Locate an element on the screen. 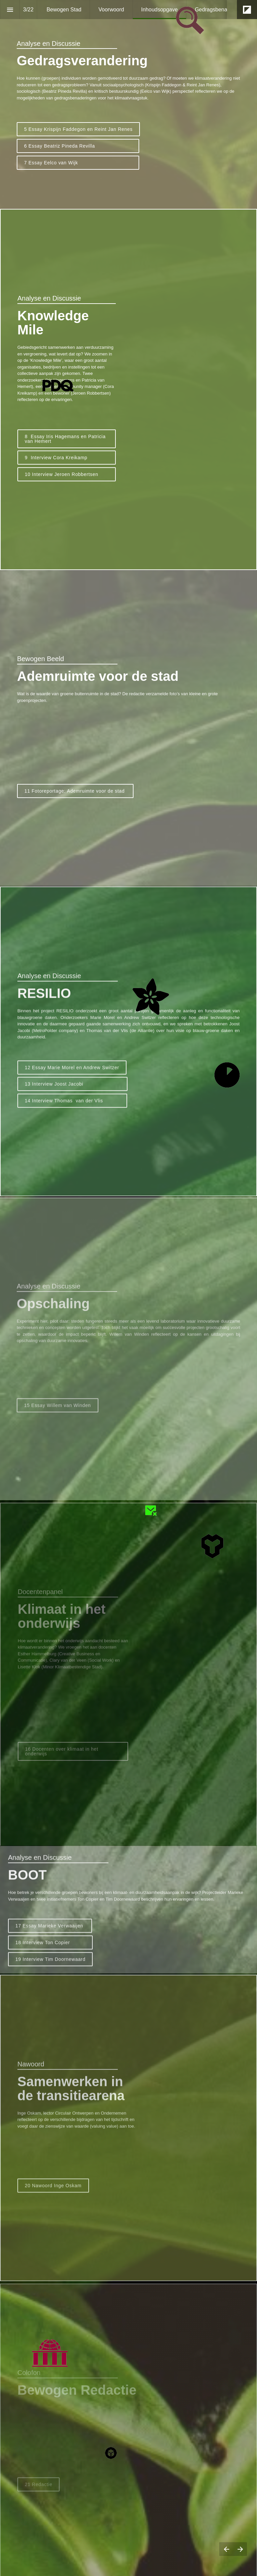 The height and width of the screenshot is (2576, 257). open wikiversity website or app is located at coordinates (50, 2353).